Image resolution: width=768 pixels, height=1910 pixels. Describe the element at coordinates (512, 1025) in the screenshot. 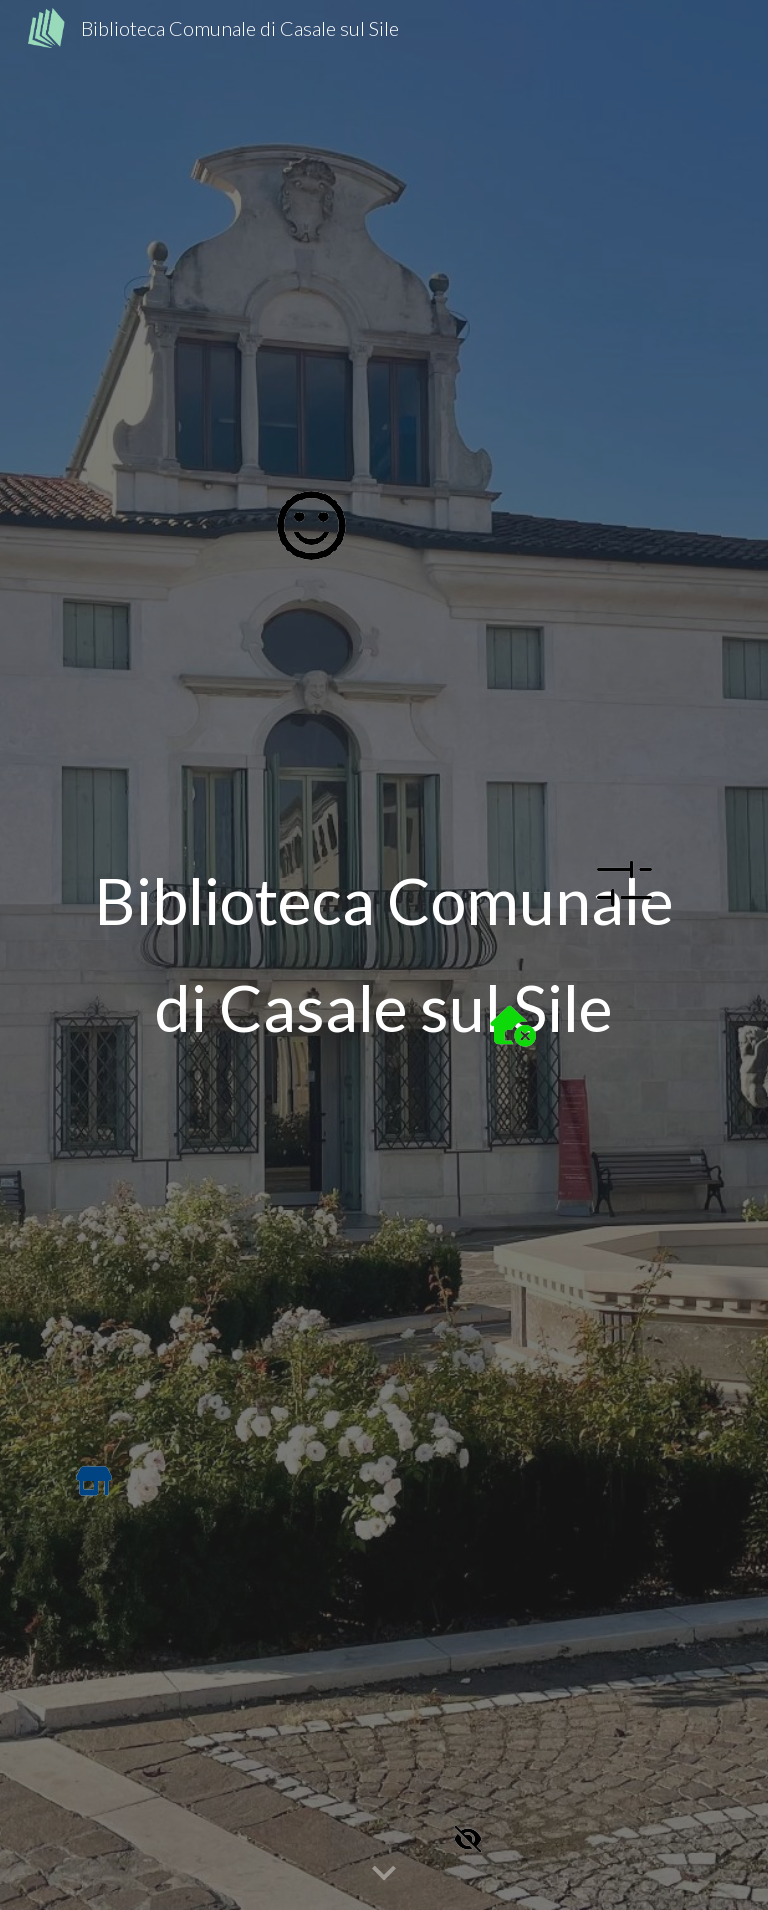

I see `remove a saved home address` at that location.